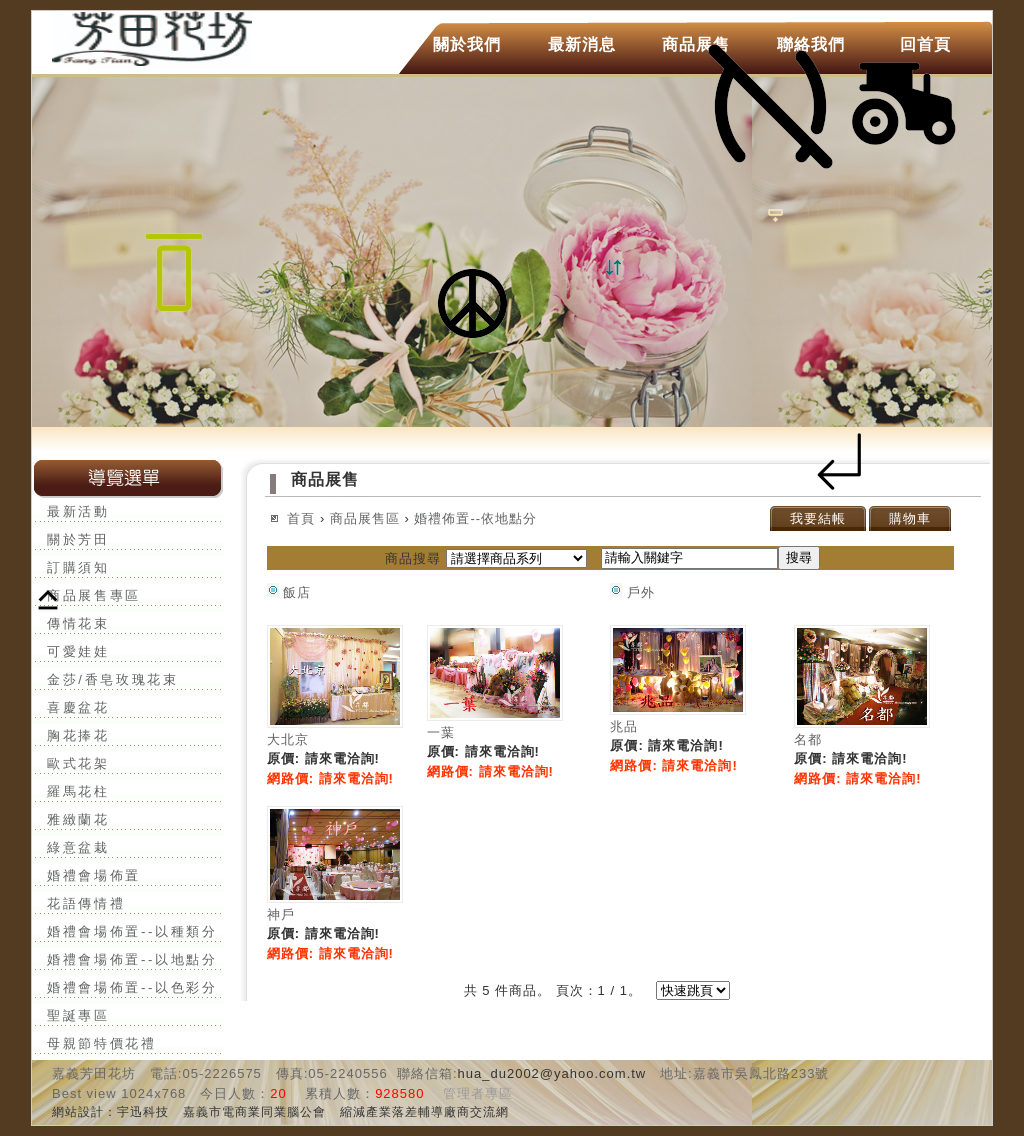 This screenshot has width=1024, height=1136. I want to click on peace symbol or anti-war indicator, so click(472, 303).